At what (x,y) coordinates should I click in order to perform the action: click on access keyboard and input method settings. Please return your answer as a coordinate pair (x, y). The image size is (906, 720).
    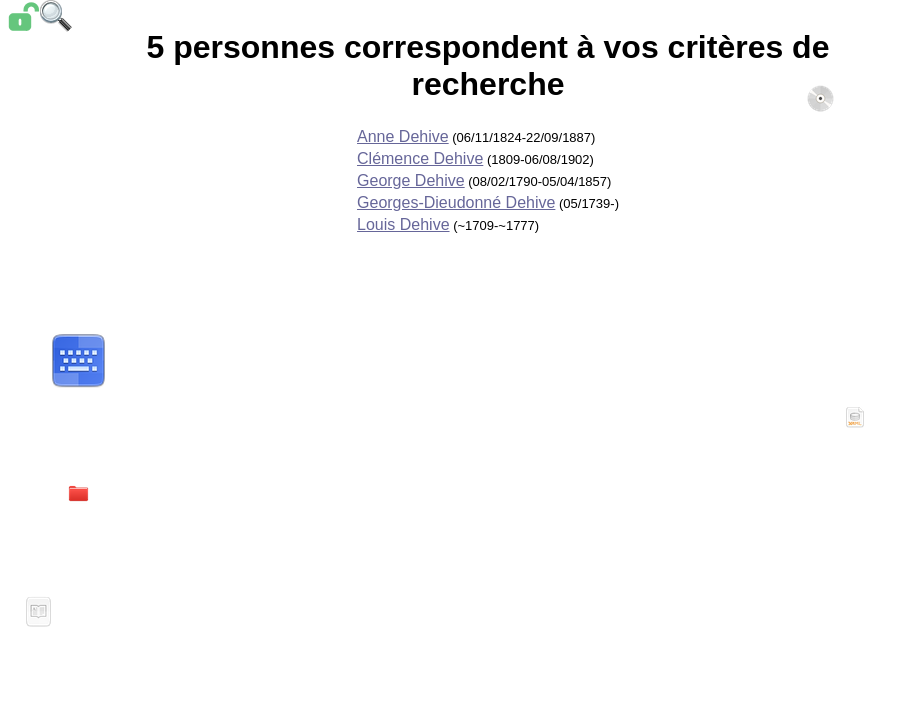
    Looking at the image, I should click on (78, 360).